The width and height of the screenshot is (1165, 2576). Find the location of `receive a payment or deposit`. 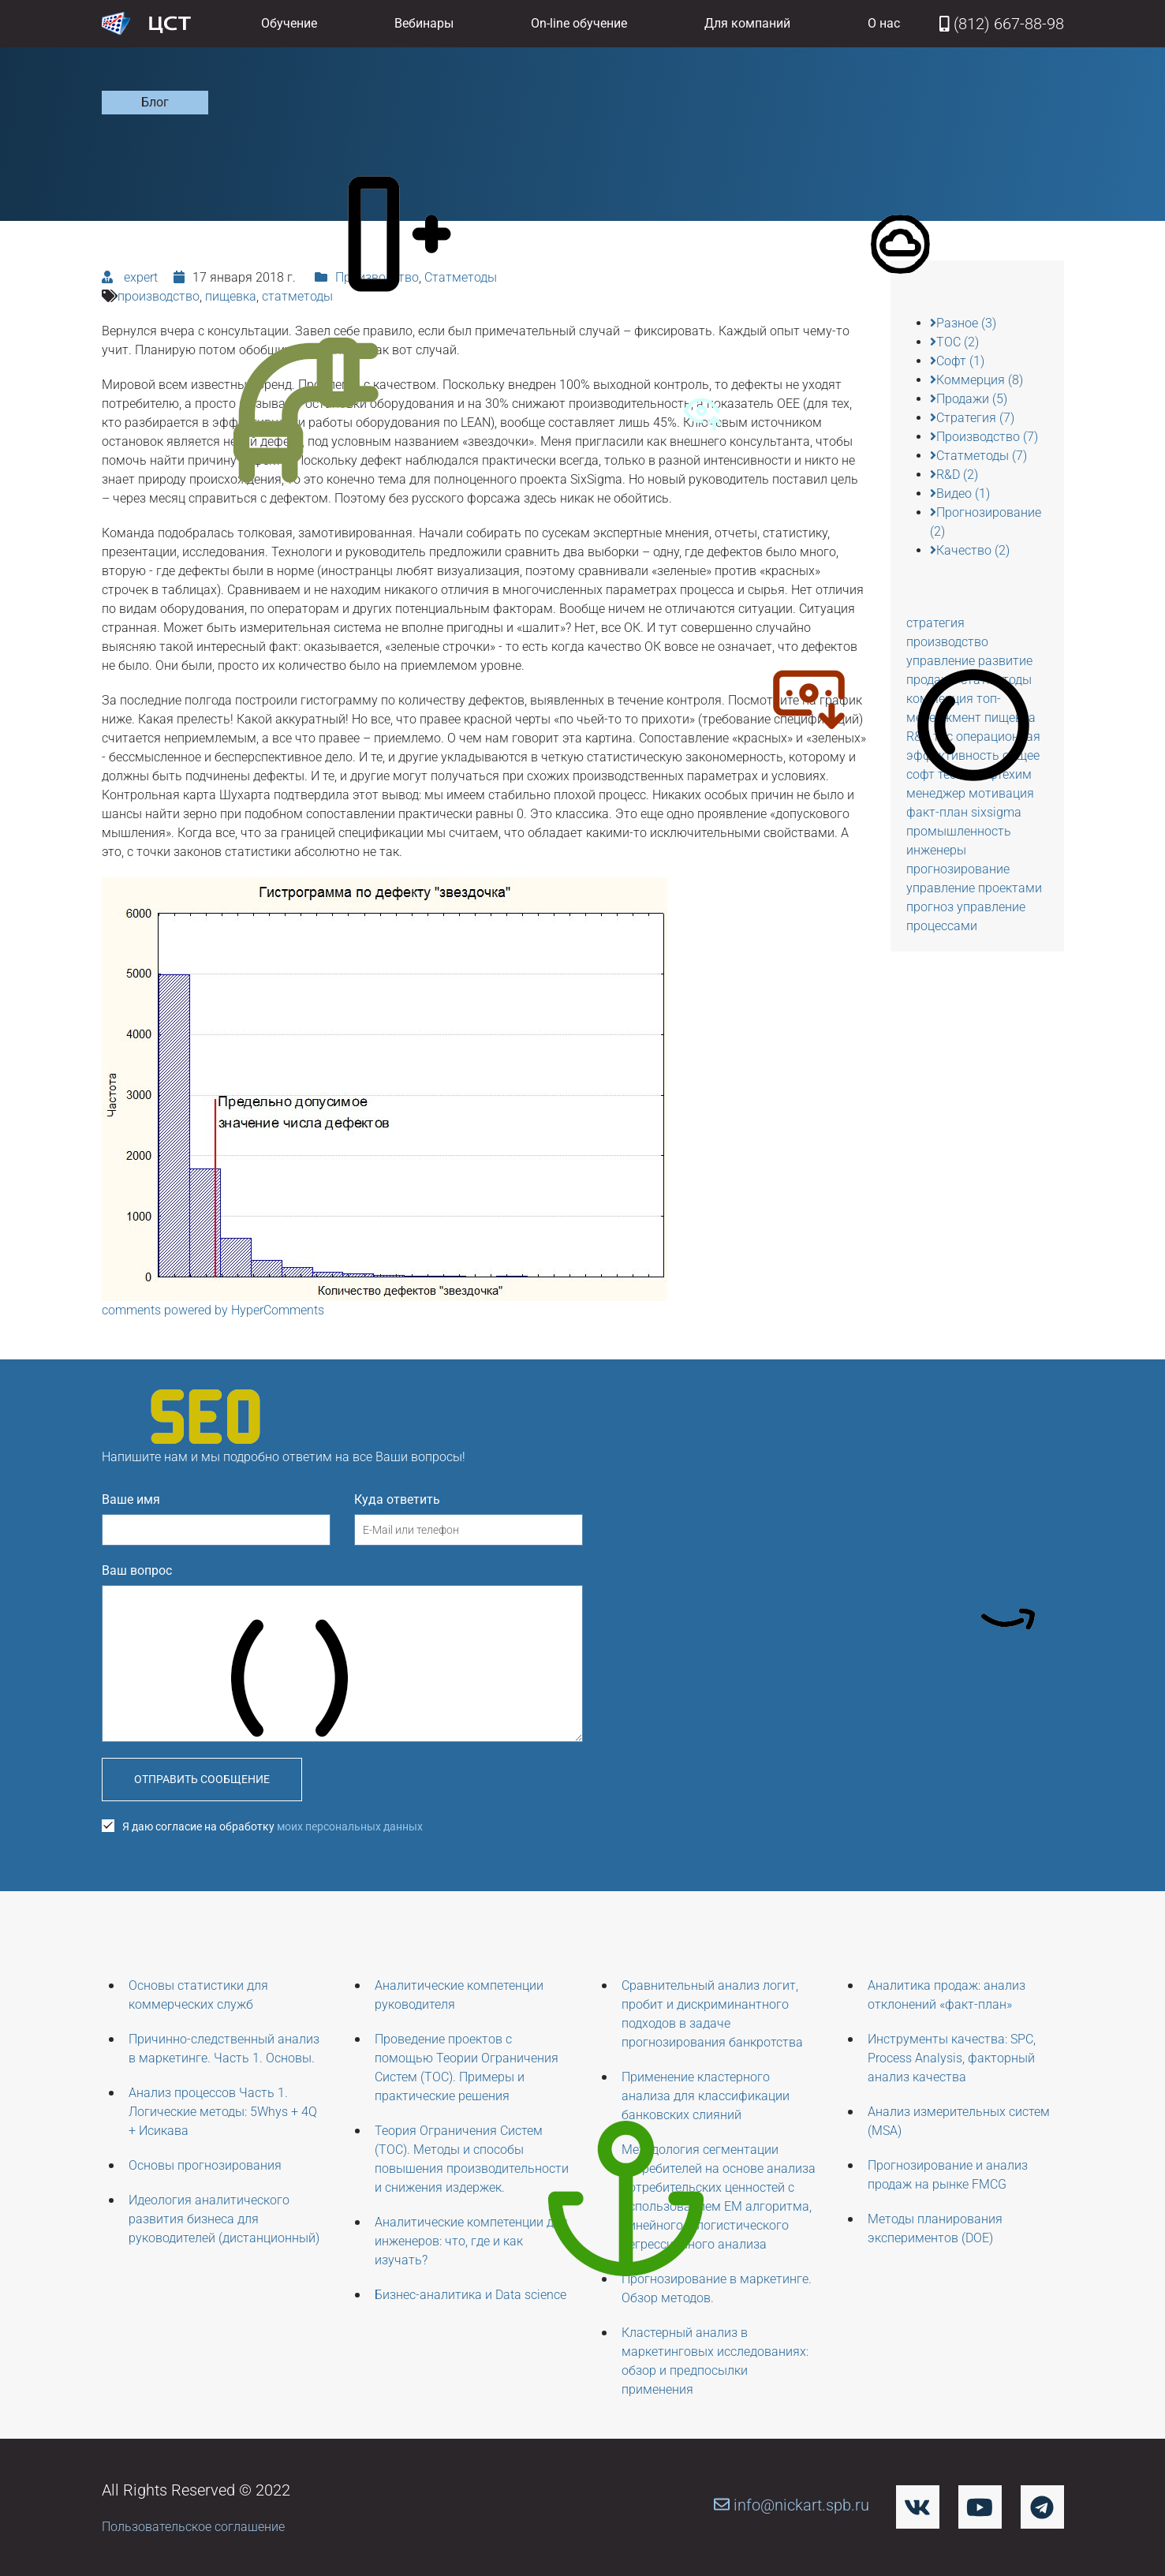

receive a payment or deposit is located at coordinates (808, 693).